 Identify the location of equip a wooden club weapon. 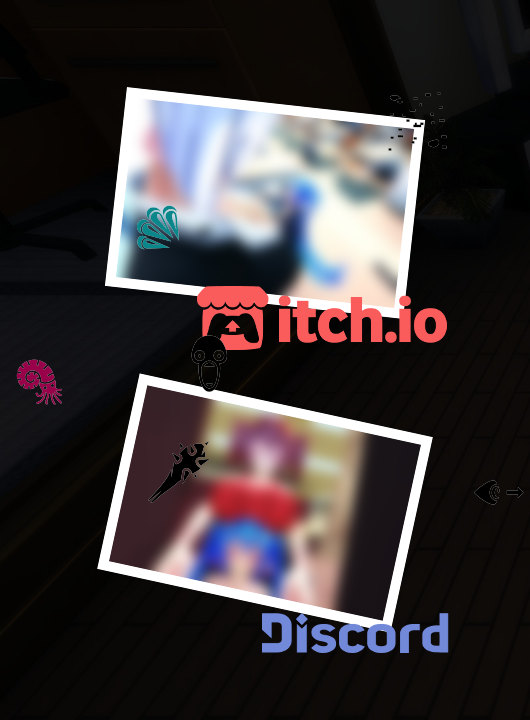
(179, 472).